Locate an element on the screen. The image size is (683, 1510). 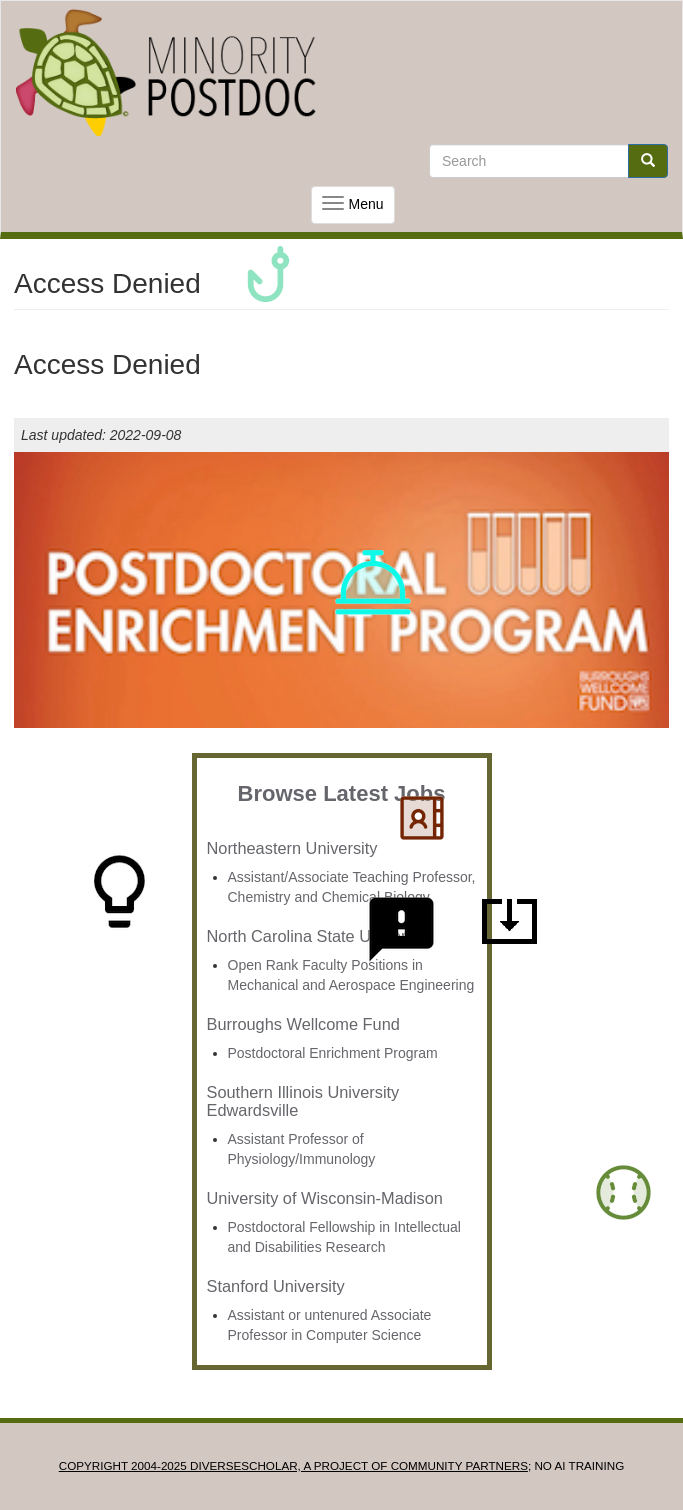
open your contacts or address book is located at coordinates (422, 818).